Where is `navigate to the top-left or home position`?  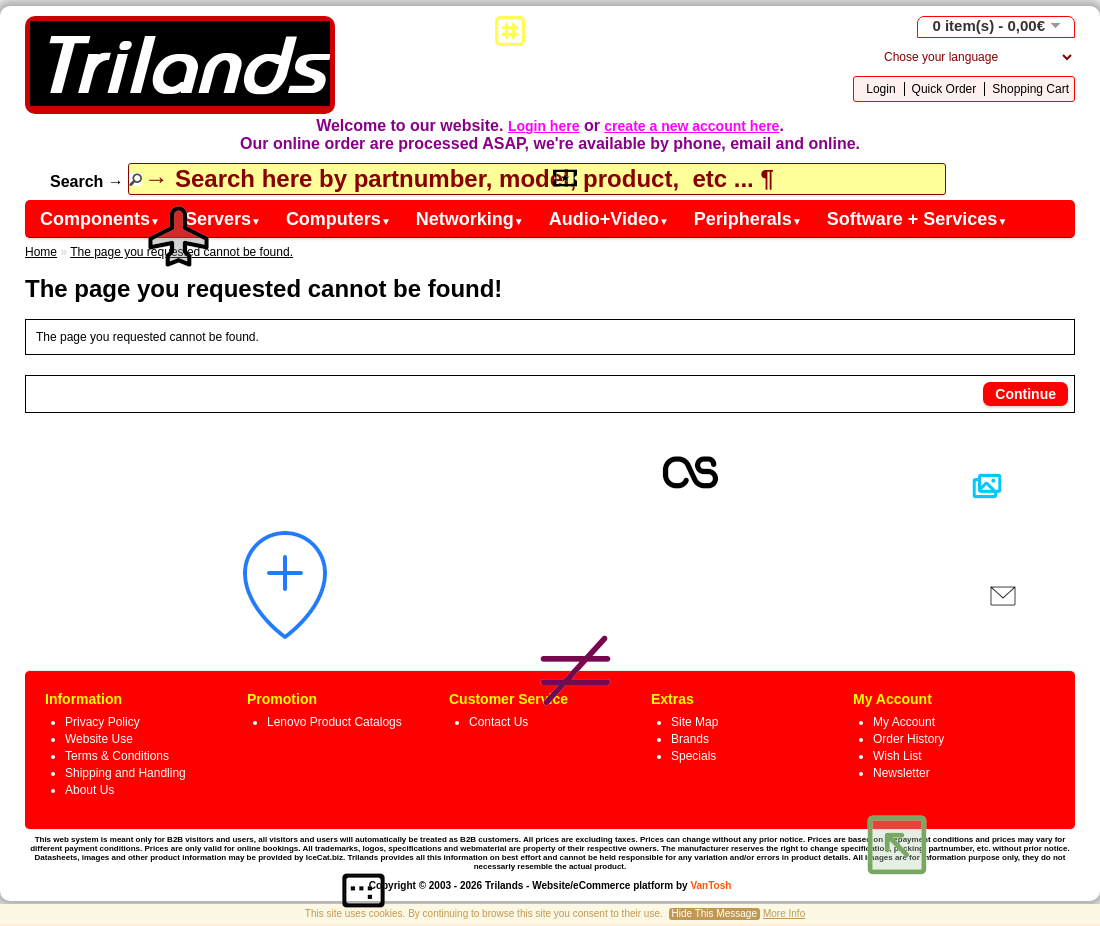
navigate to the top-left or home position is located at coordinates (897, 845).